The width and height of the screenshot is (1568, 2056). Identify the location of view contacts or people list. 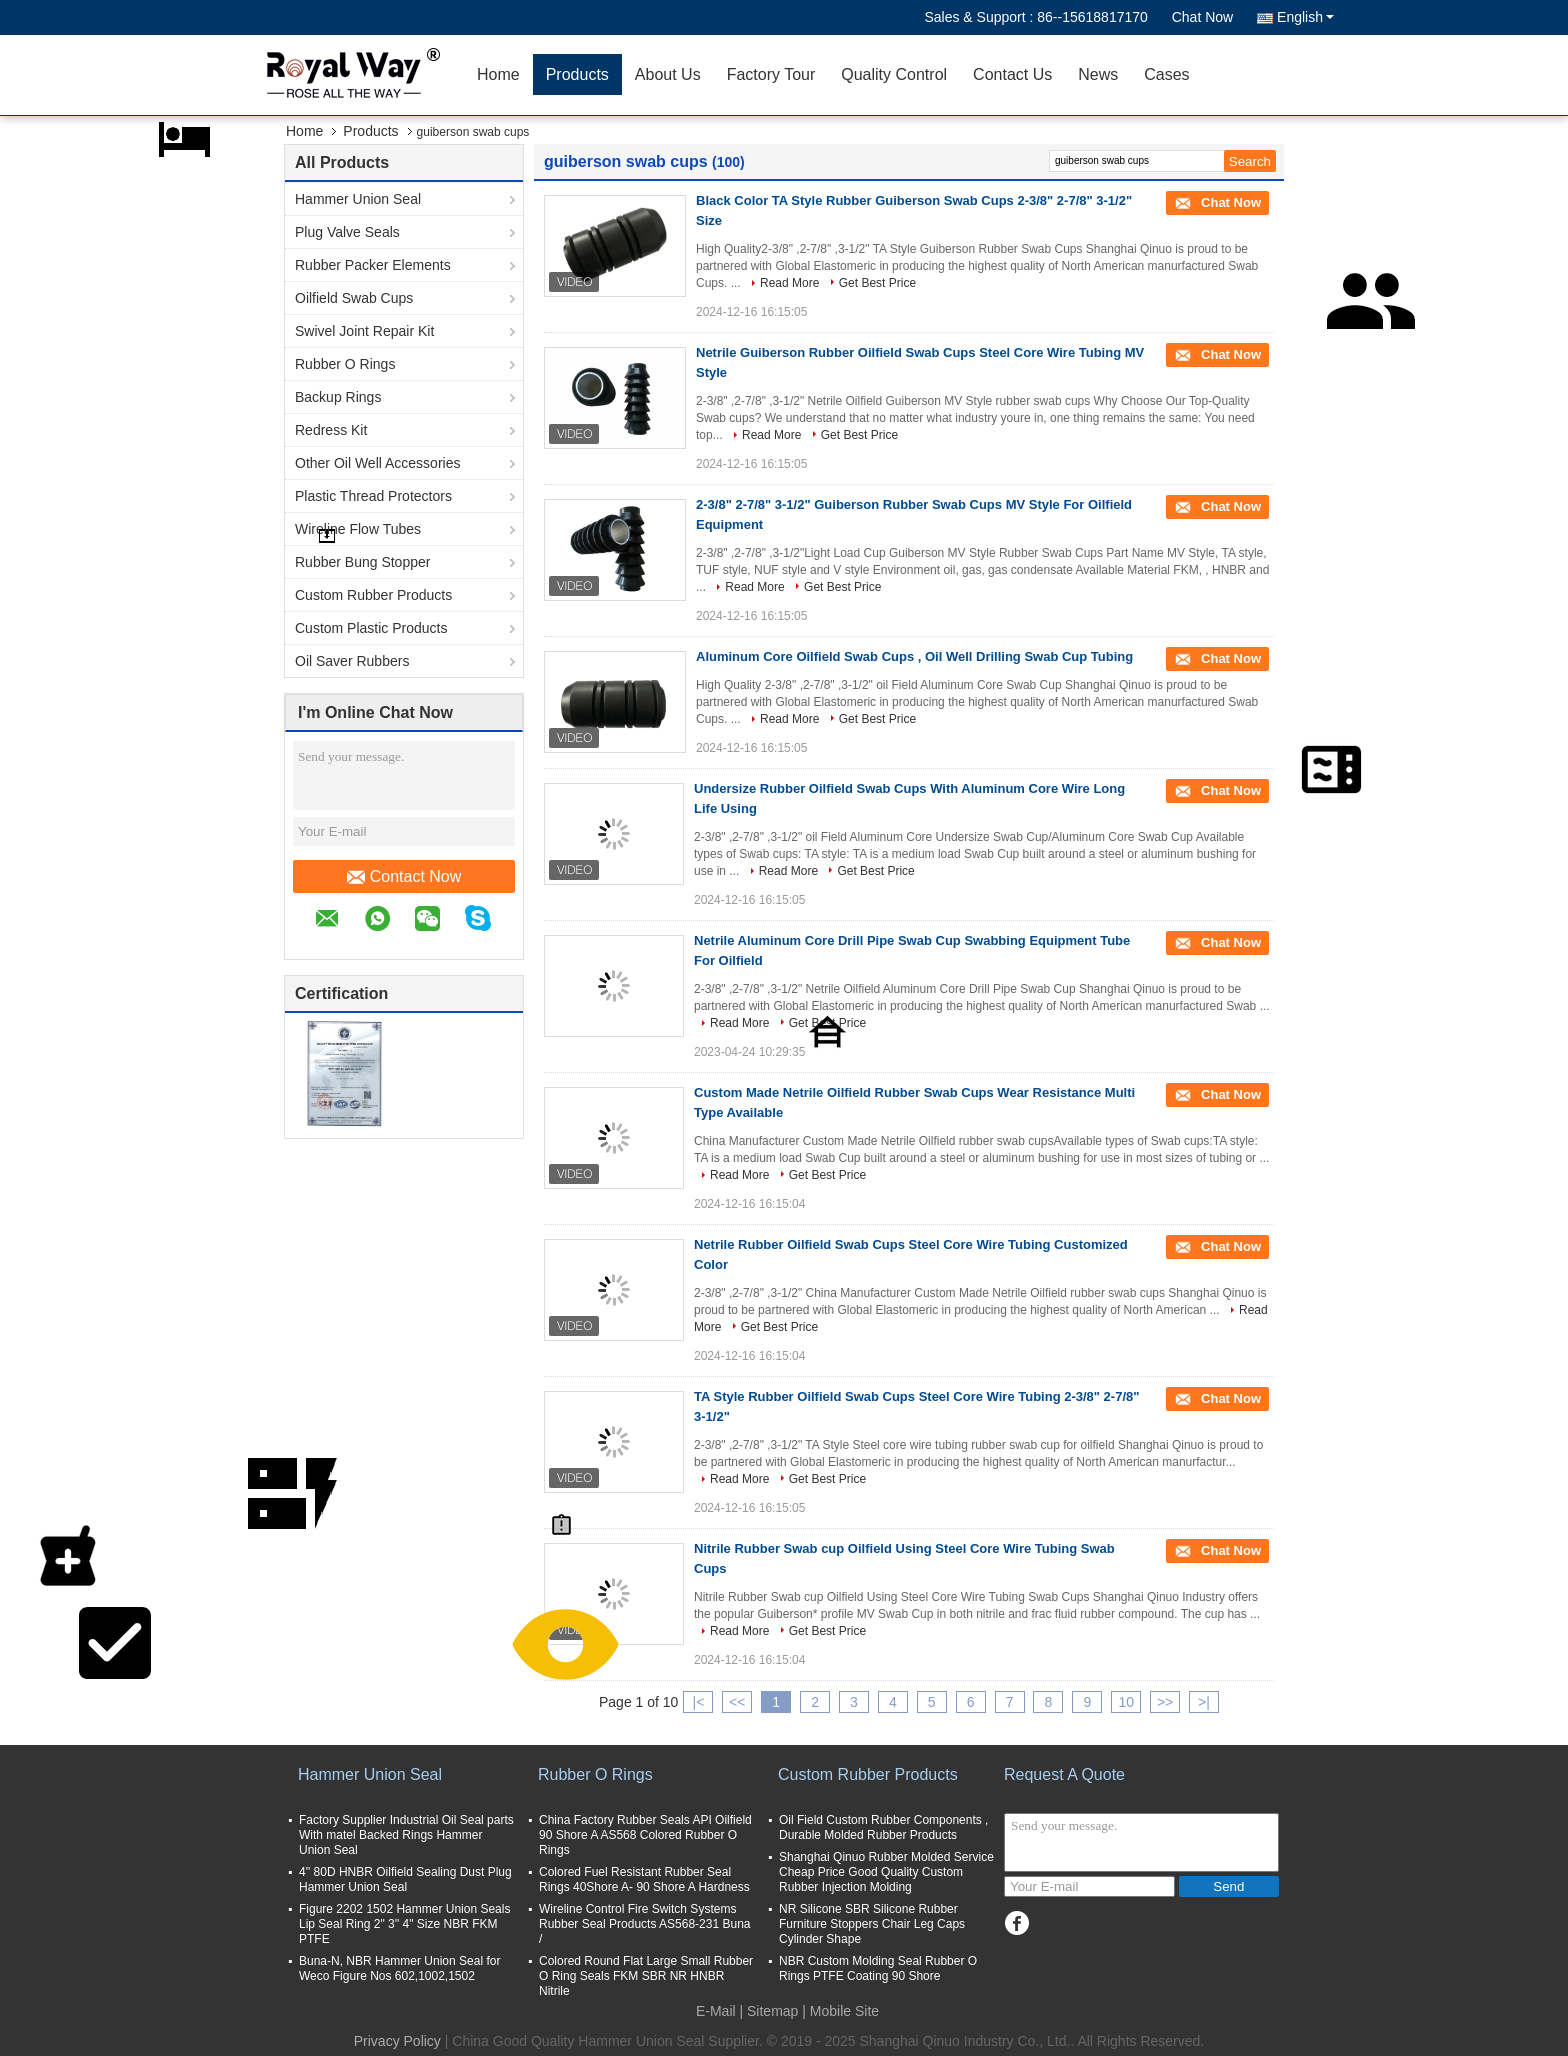
(1371, 301).